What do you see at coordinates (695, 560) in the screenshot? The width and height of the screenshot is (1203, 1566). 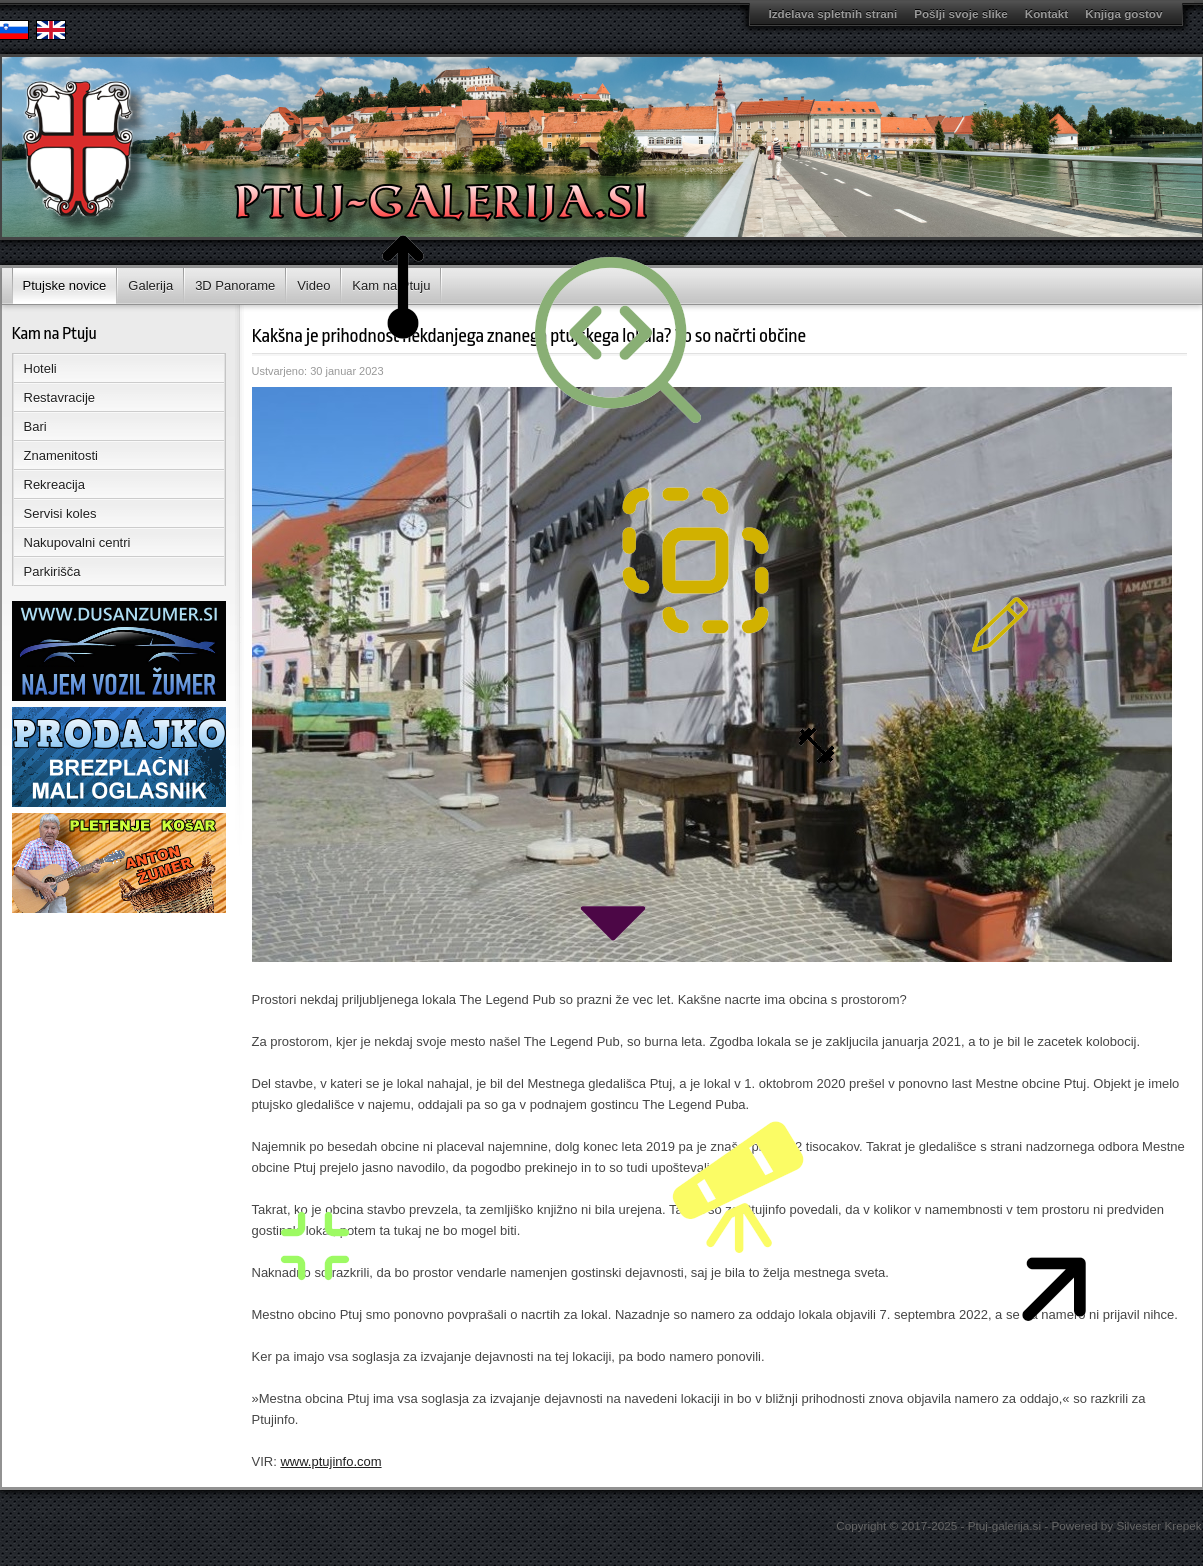 I see `intersect or merge selected objects` at bounding box center [695, 560].